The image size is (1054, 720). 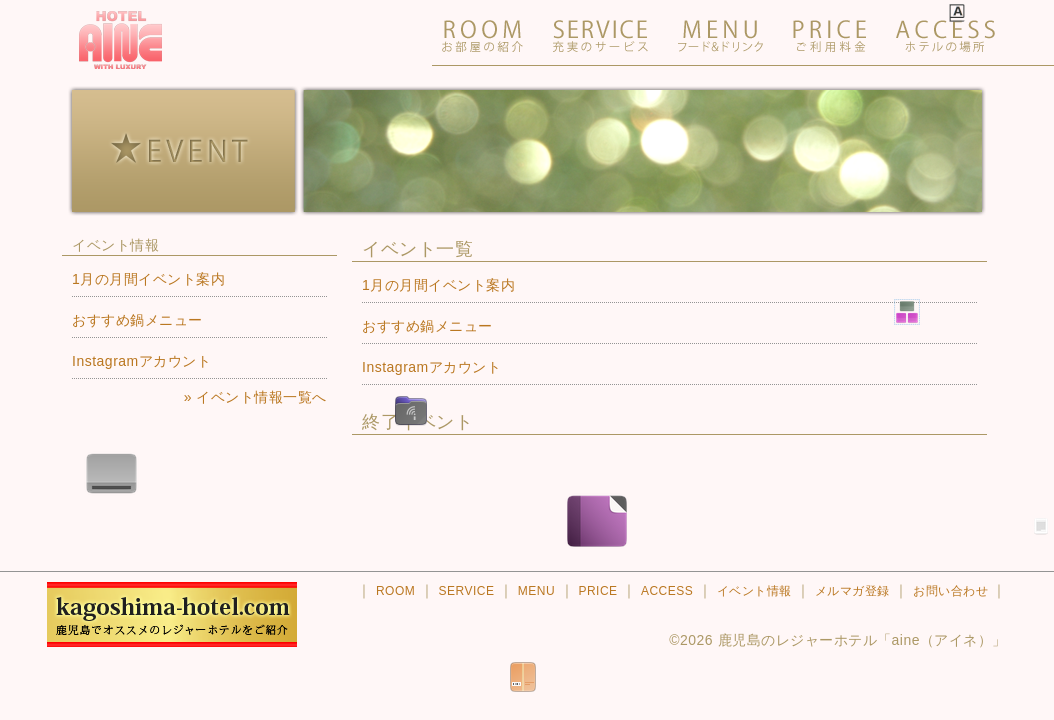 I want to click on indicates a file or folder contains documents, so click(x=1041, y=526).